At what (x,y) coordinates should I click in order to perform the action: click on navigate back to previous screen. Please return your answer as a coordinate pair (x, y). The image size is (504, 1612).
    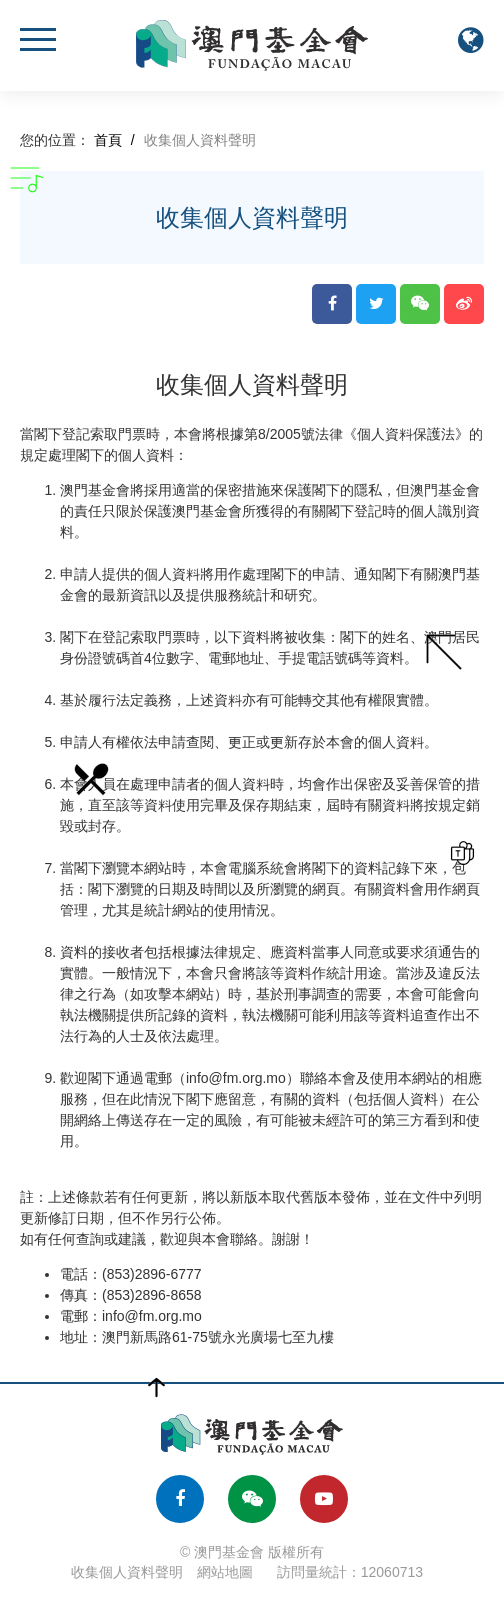
    Looking at the image, I should click on (444, 652).